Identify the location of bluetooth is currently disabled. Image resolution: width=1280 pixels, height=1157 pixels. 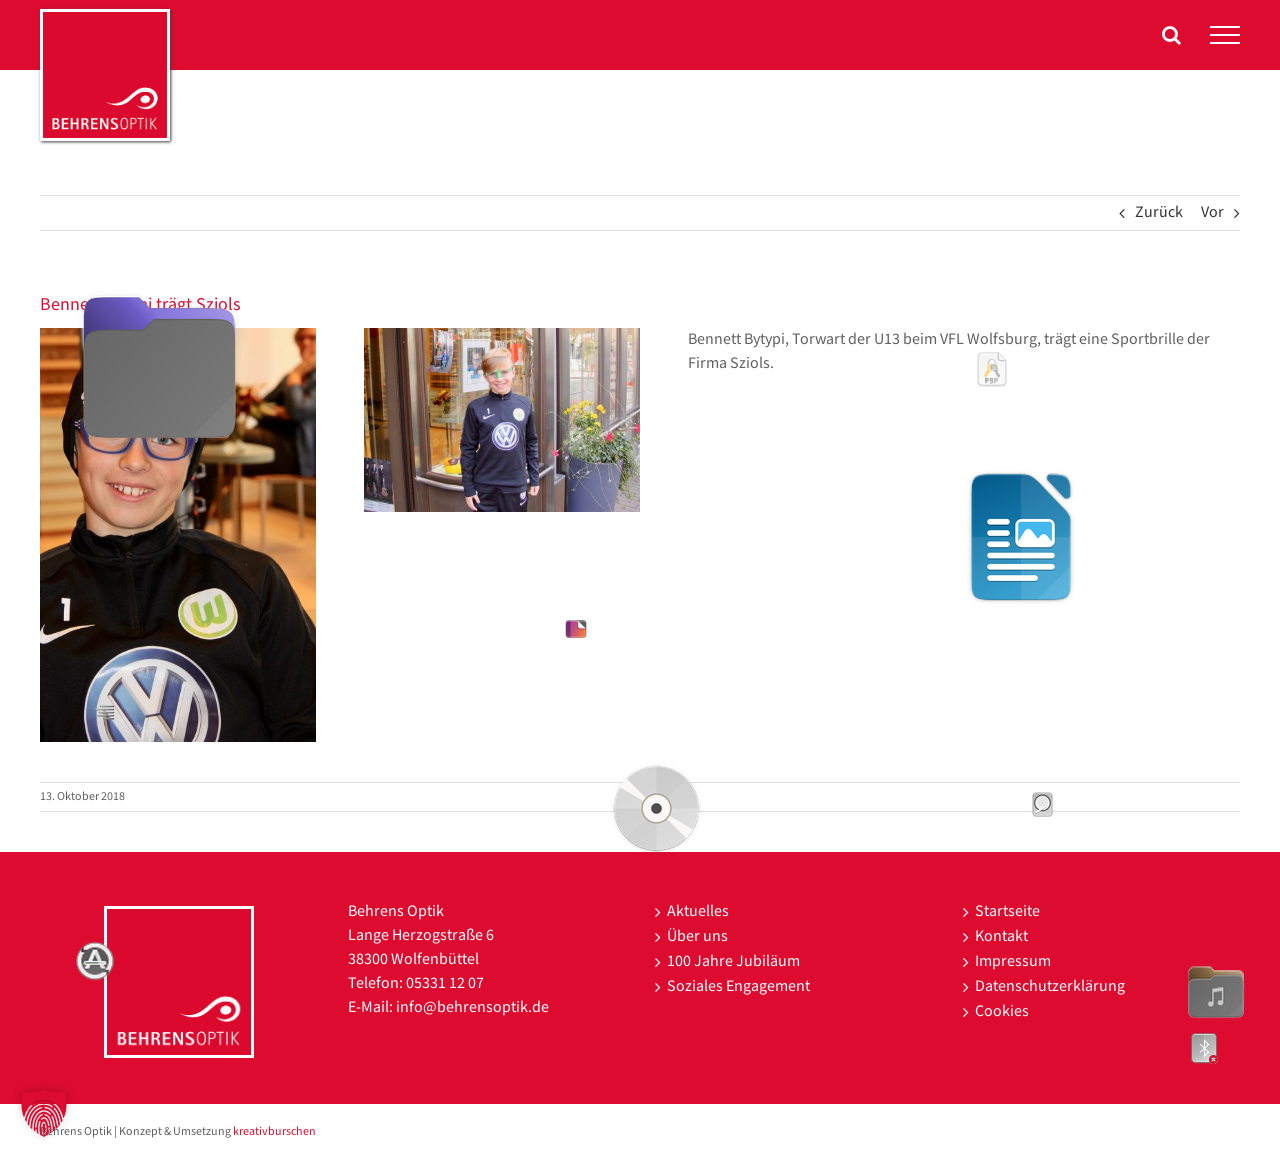
(1204, 1048).